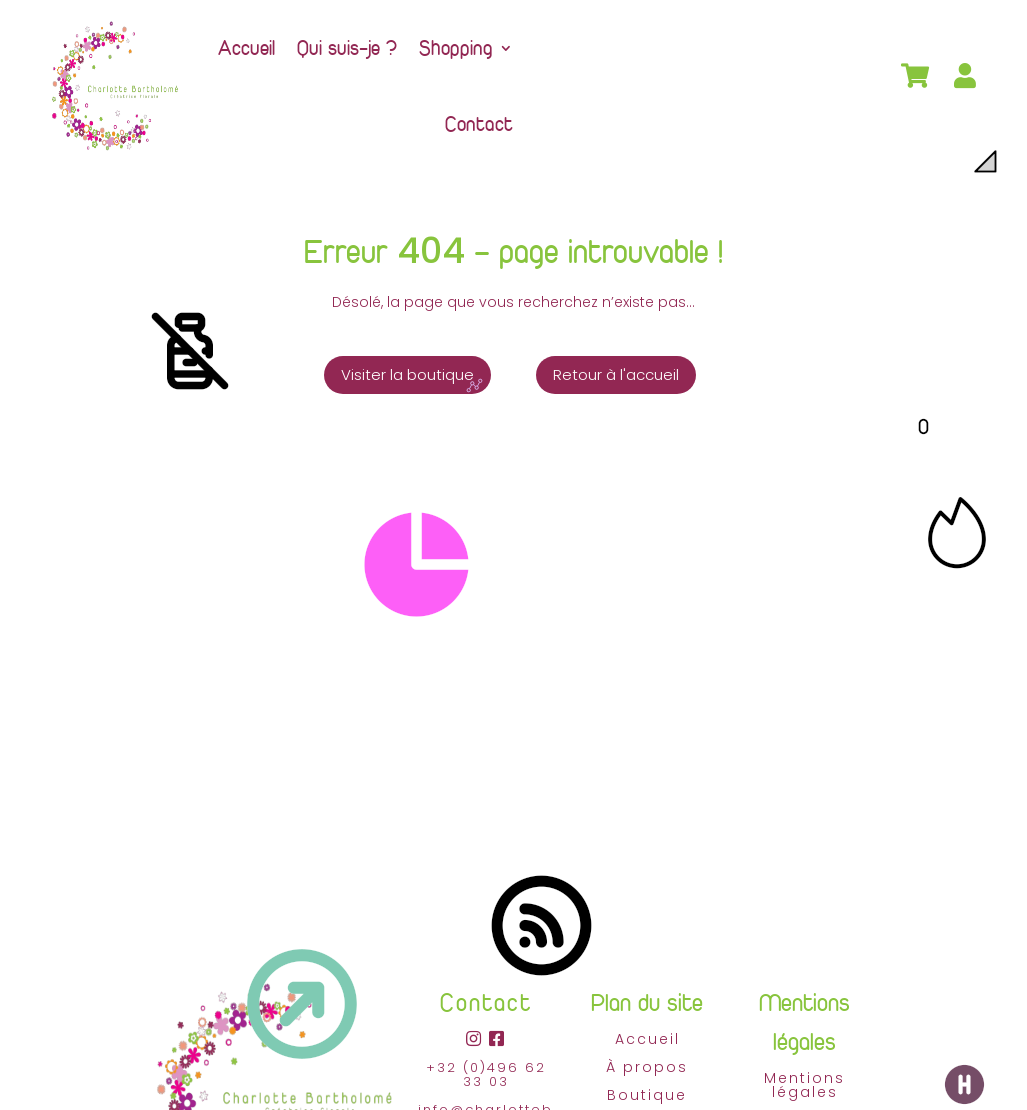  What do you see at coordinates (987, 163) in the screenshot?
I see `adjust notch or display cutout settings` at bounding box center [987, 163].